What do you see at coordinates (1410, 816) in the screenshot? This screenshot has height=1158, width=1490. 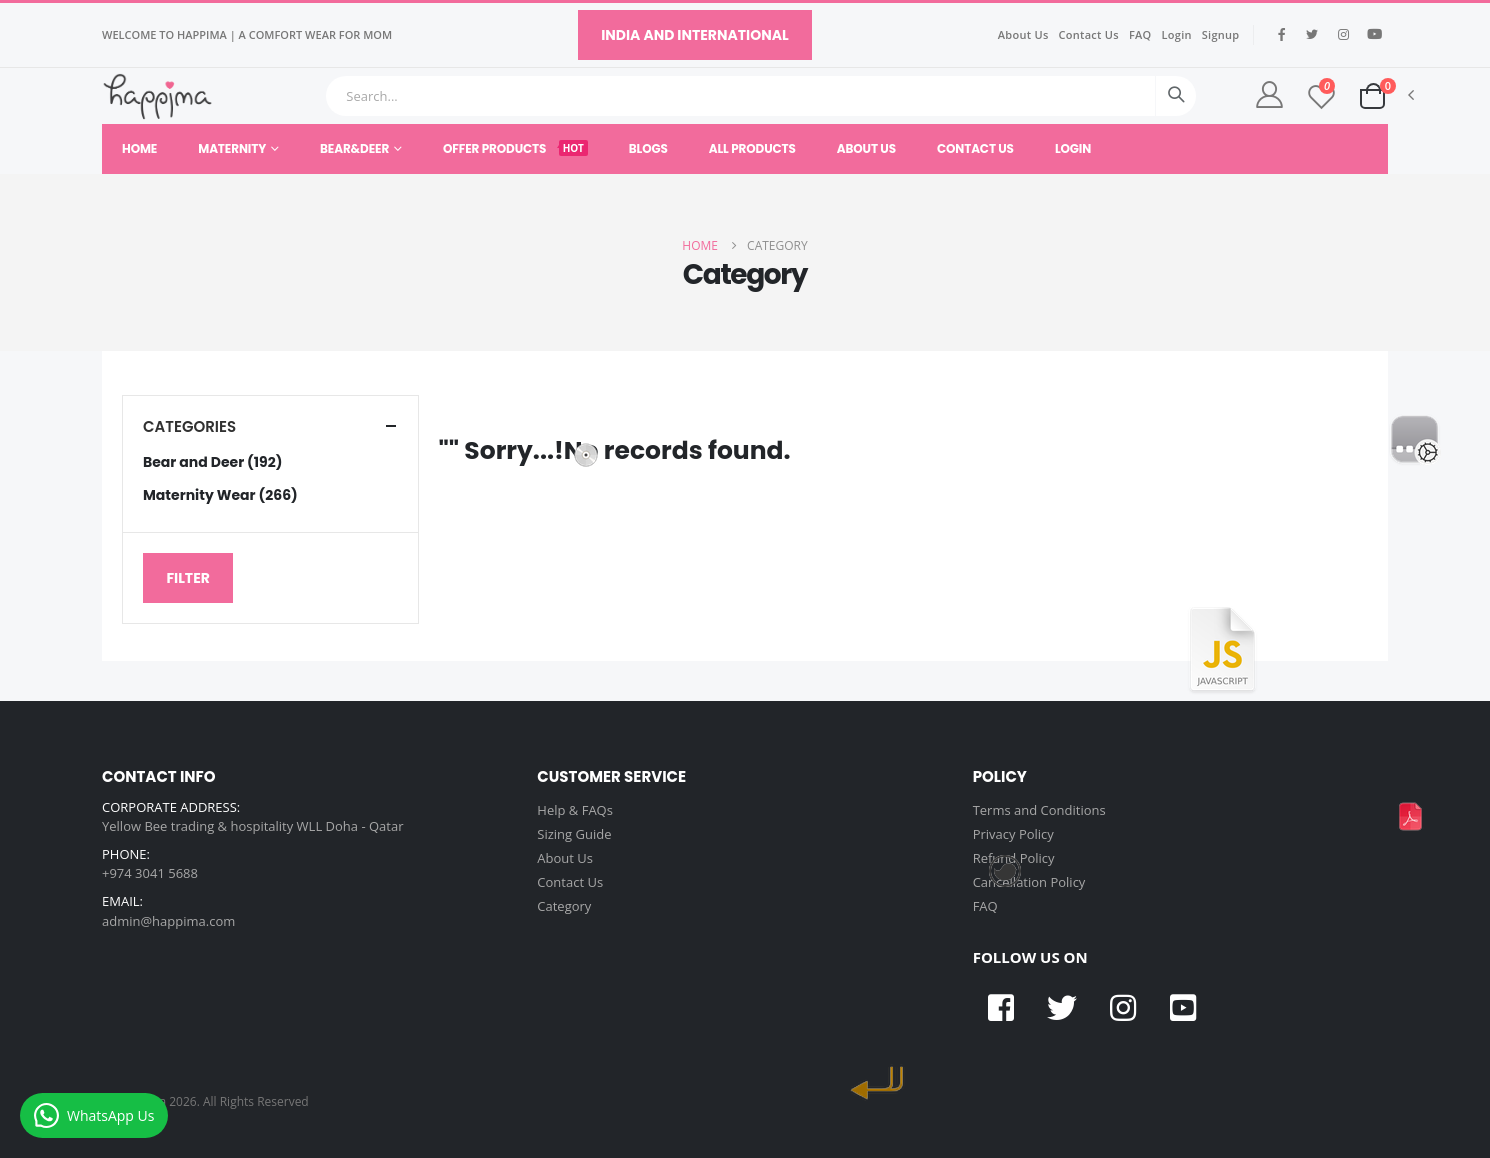 I see `a compressed pdf file` at bounding box center [1410, 816].